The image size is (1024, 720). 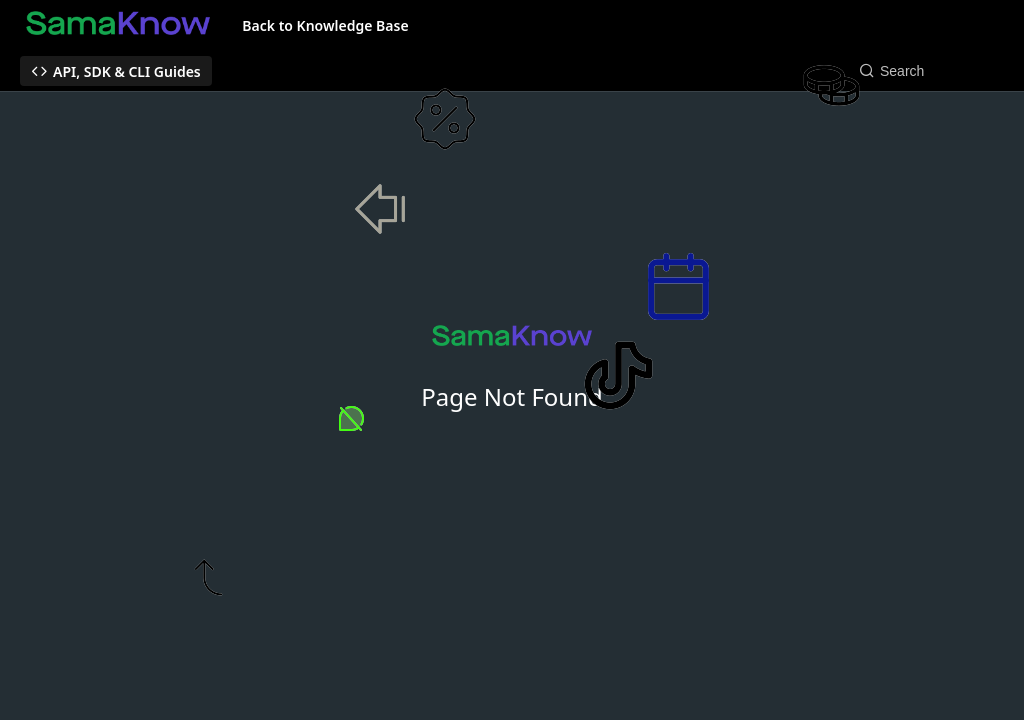 What do you see at coordinates (831, 85) in the screenshot?
I see `view your coin balance or currency` at bounding box center [831, 85].